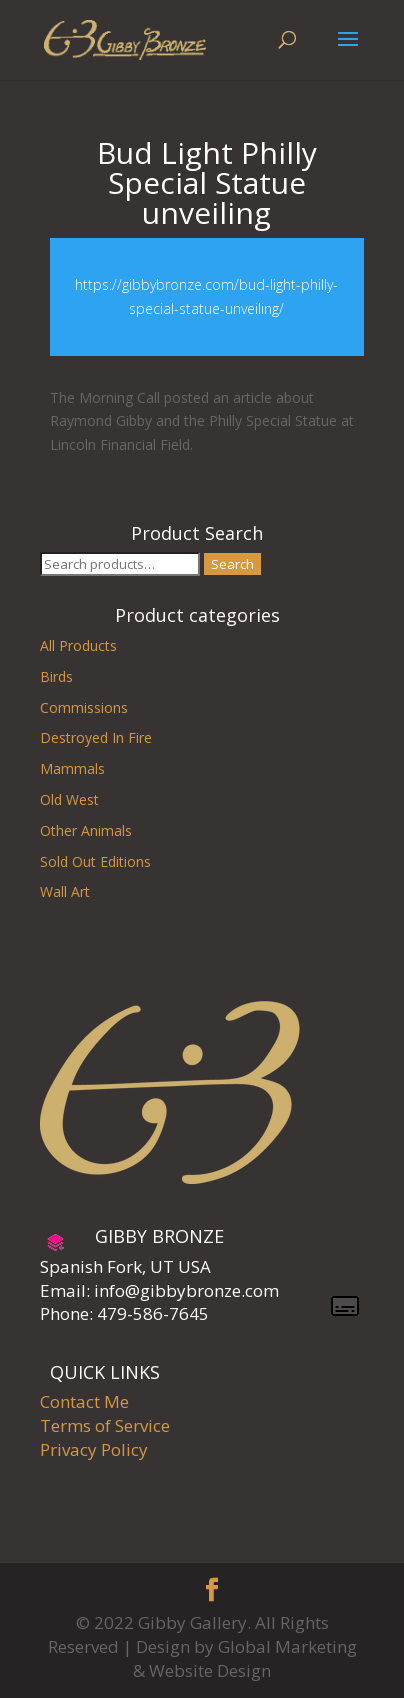 This screenshot has width=404, height=1698. I want to click on enable subtitles or closed captions, so click(345, 1306).